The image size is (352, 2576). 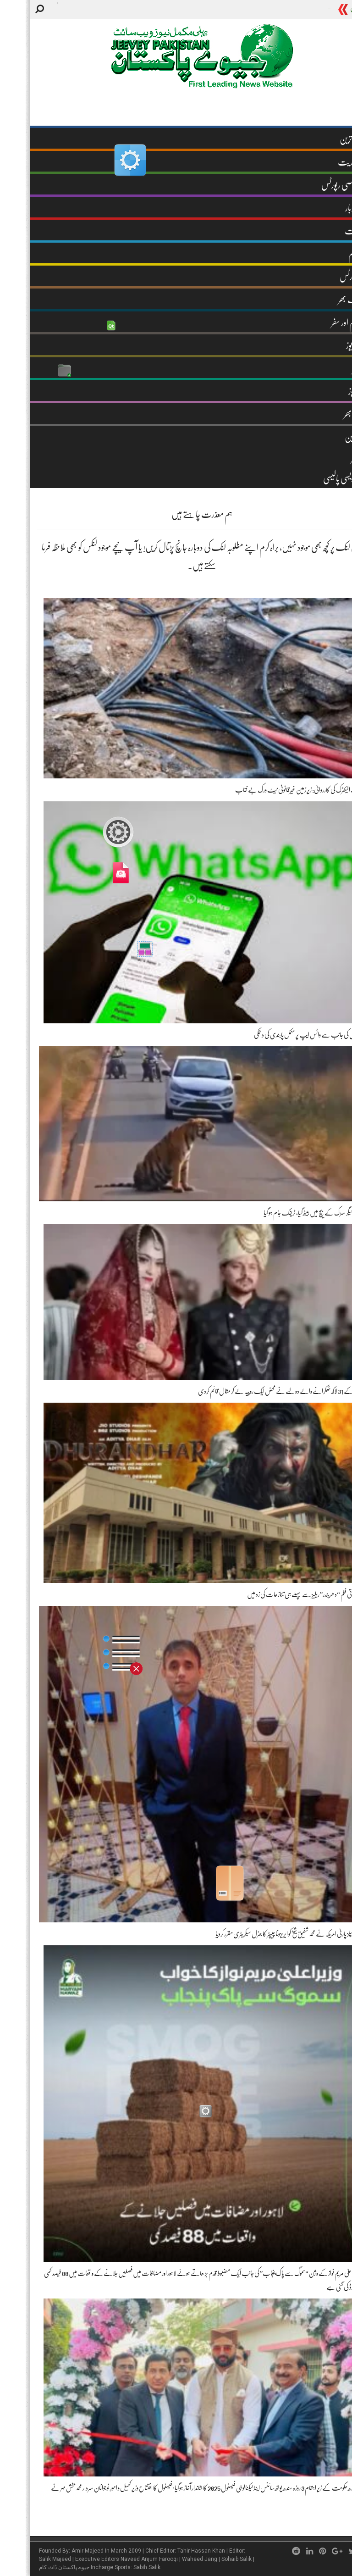 What do you see at coordinates (121, 1653) in the screenshot?
I see `remove an item from the list` at bounding box center [121, 1653].